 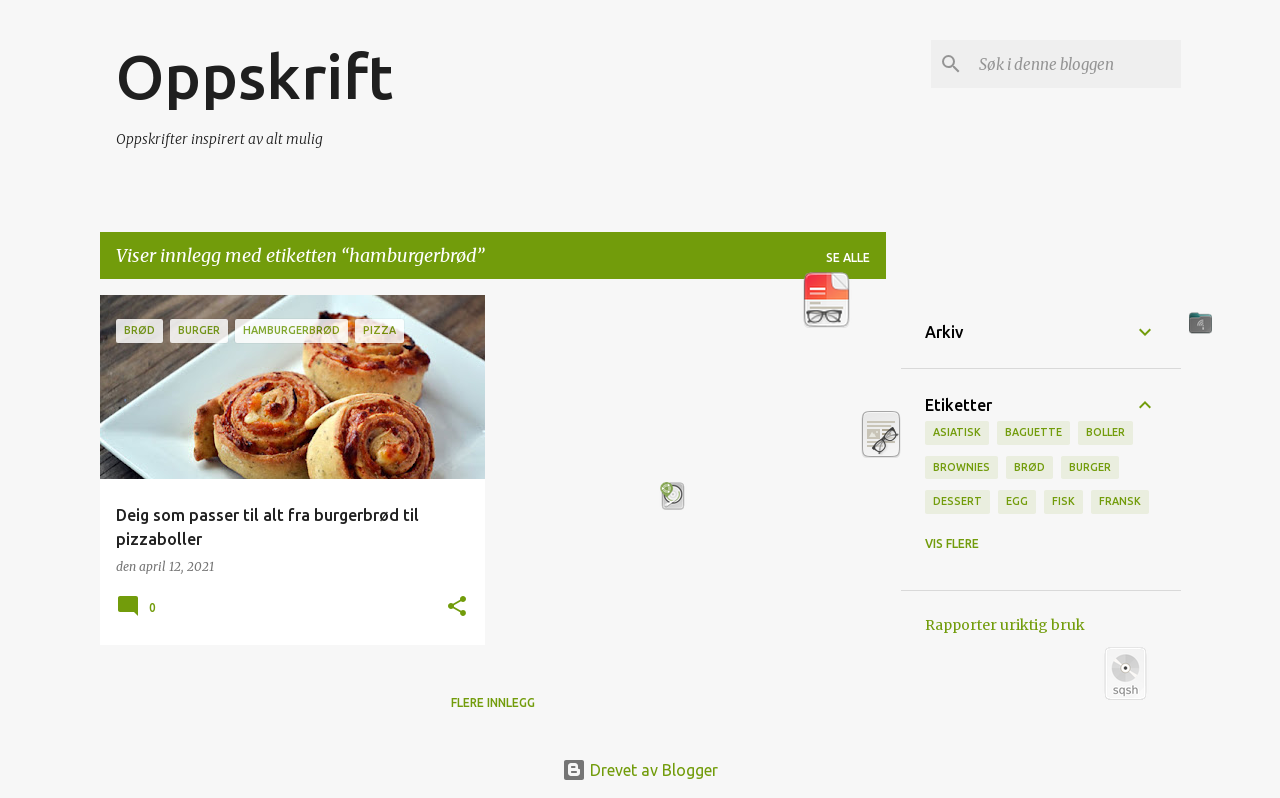 What do you see at coordinates (673, 496) in the screenshot?
I see `launch ubiquity disk installer` at bounding box center [673, 496].